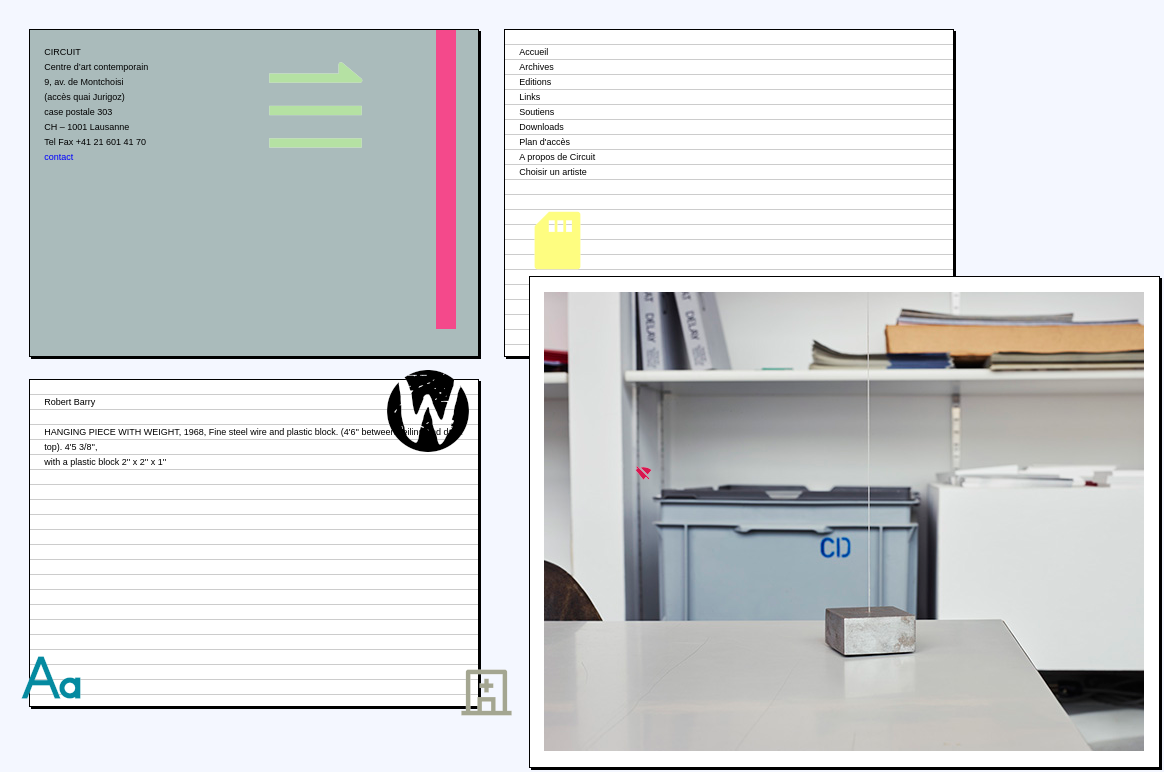 Image resolution: width=1164 pixels, height=772 pixels. What do you see at coordinates (428, 411) in the screenshot?
I see `wayland display server protocol logo` at bounding box center [428, 411].